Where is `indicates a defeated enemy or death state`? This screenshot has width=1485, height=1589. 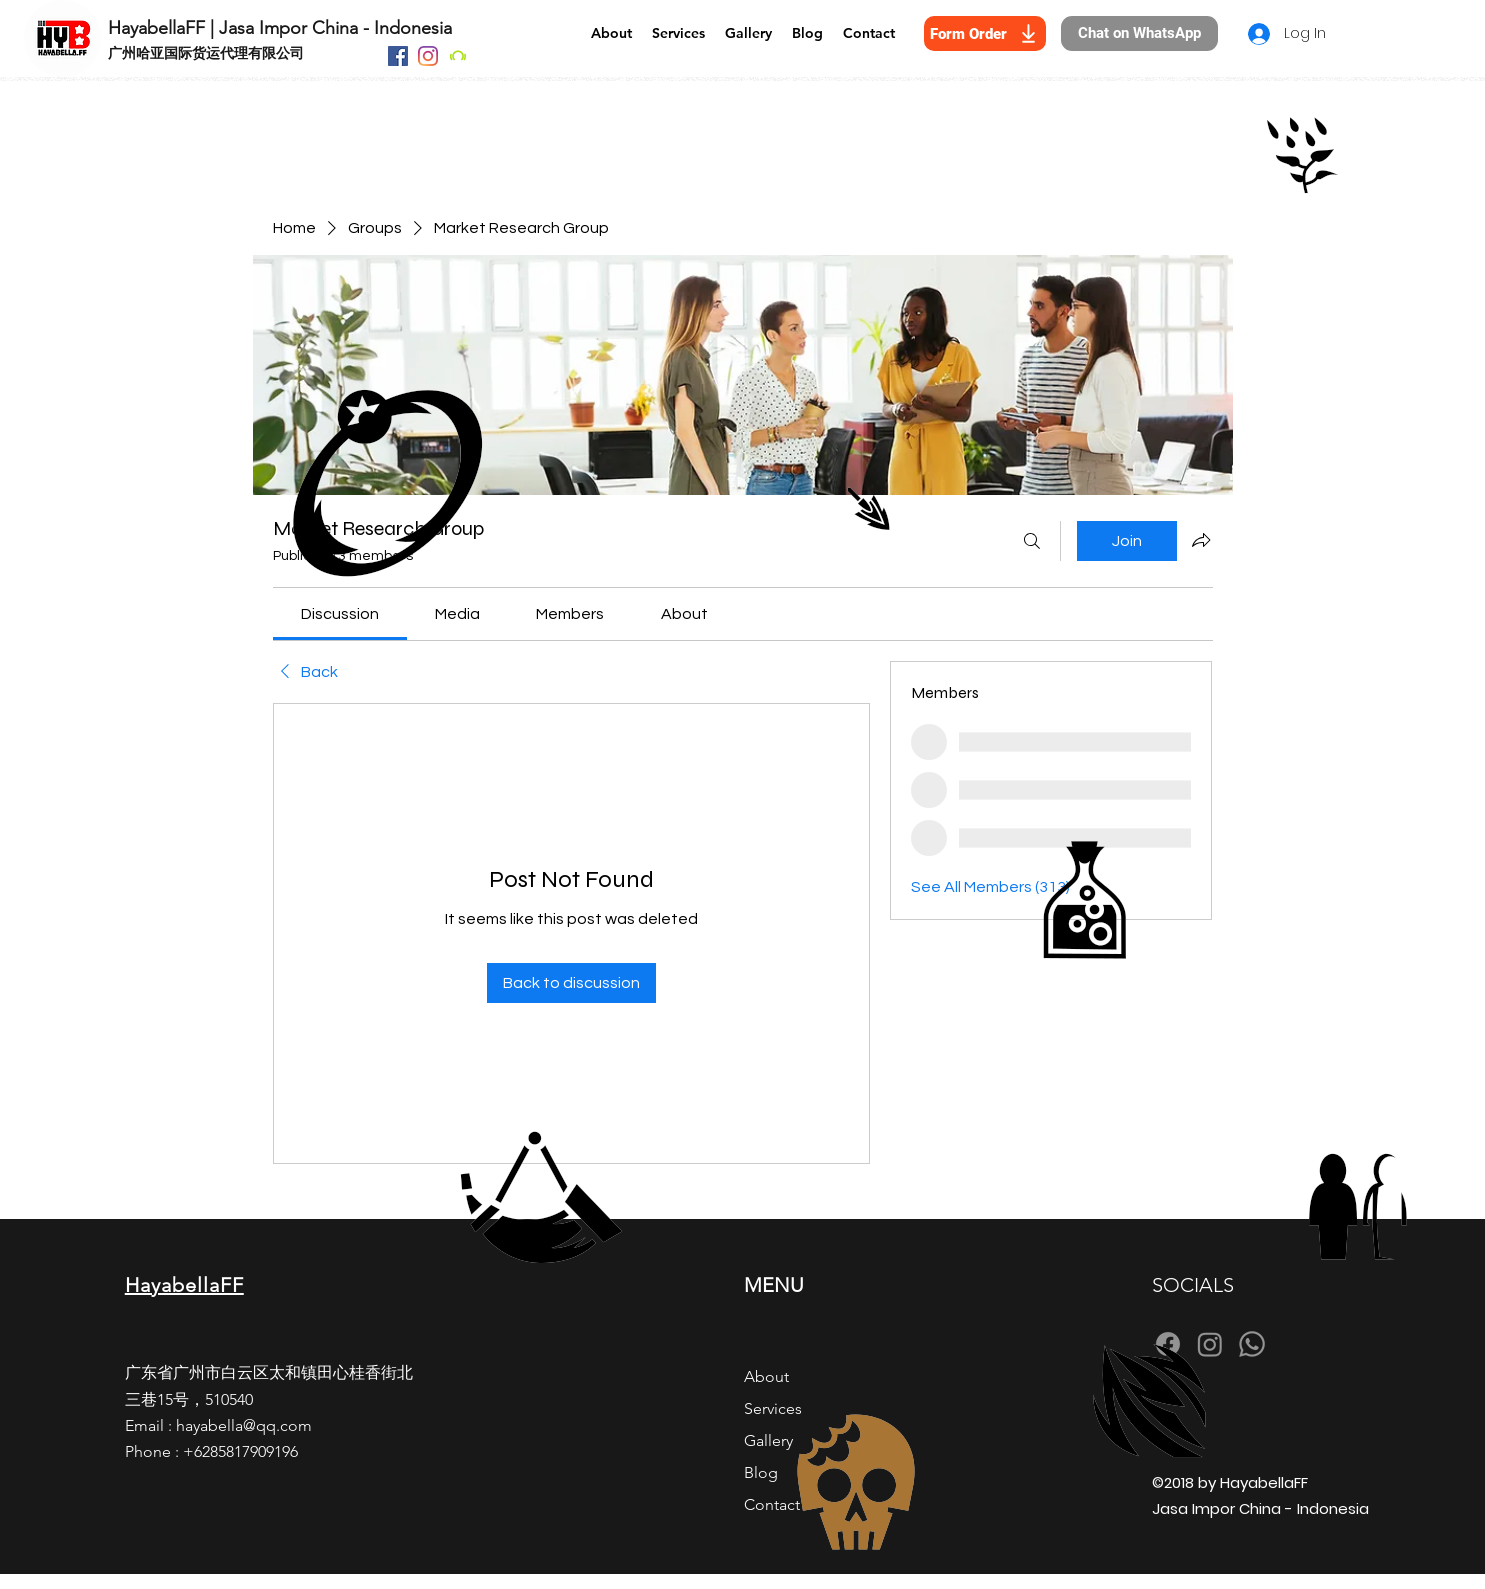
indicates a defeated enemy or death state is located at coordinates (854, 1483).